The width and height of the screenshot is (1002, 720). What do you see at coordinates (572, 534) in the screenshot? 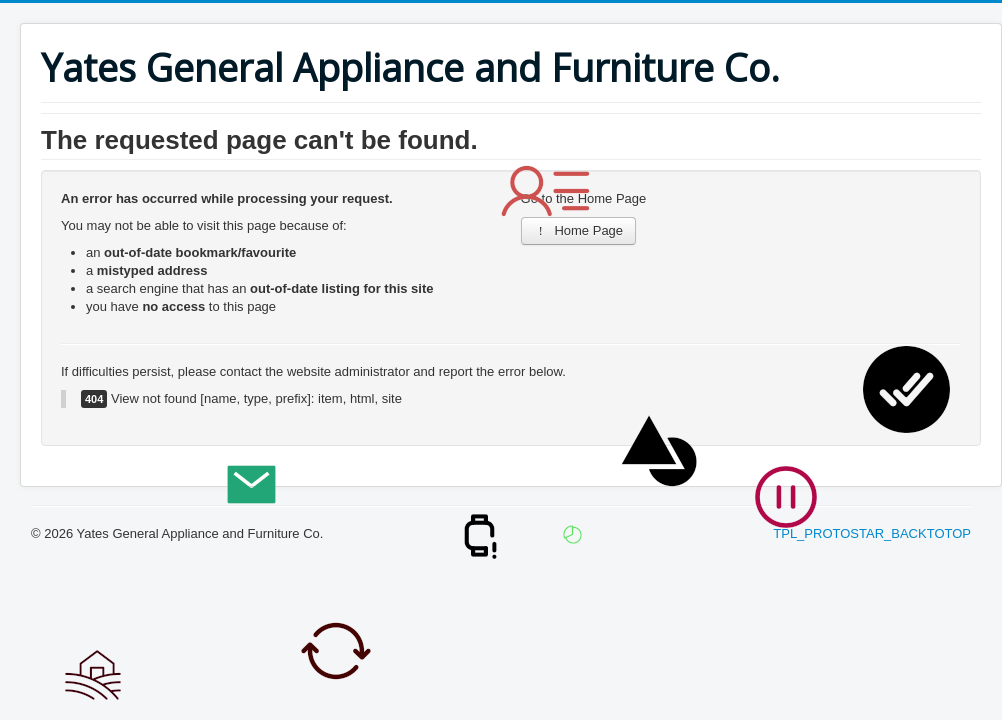
I see `view data breakdown or statistics` at bounding box center [572, 534].